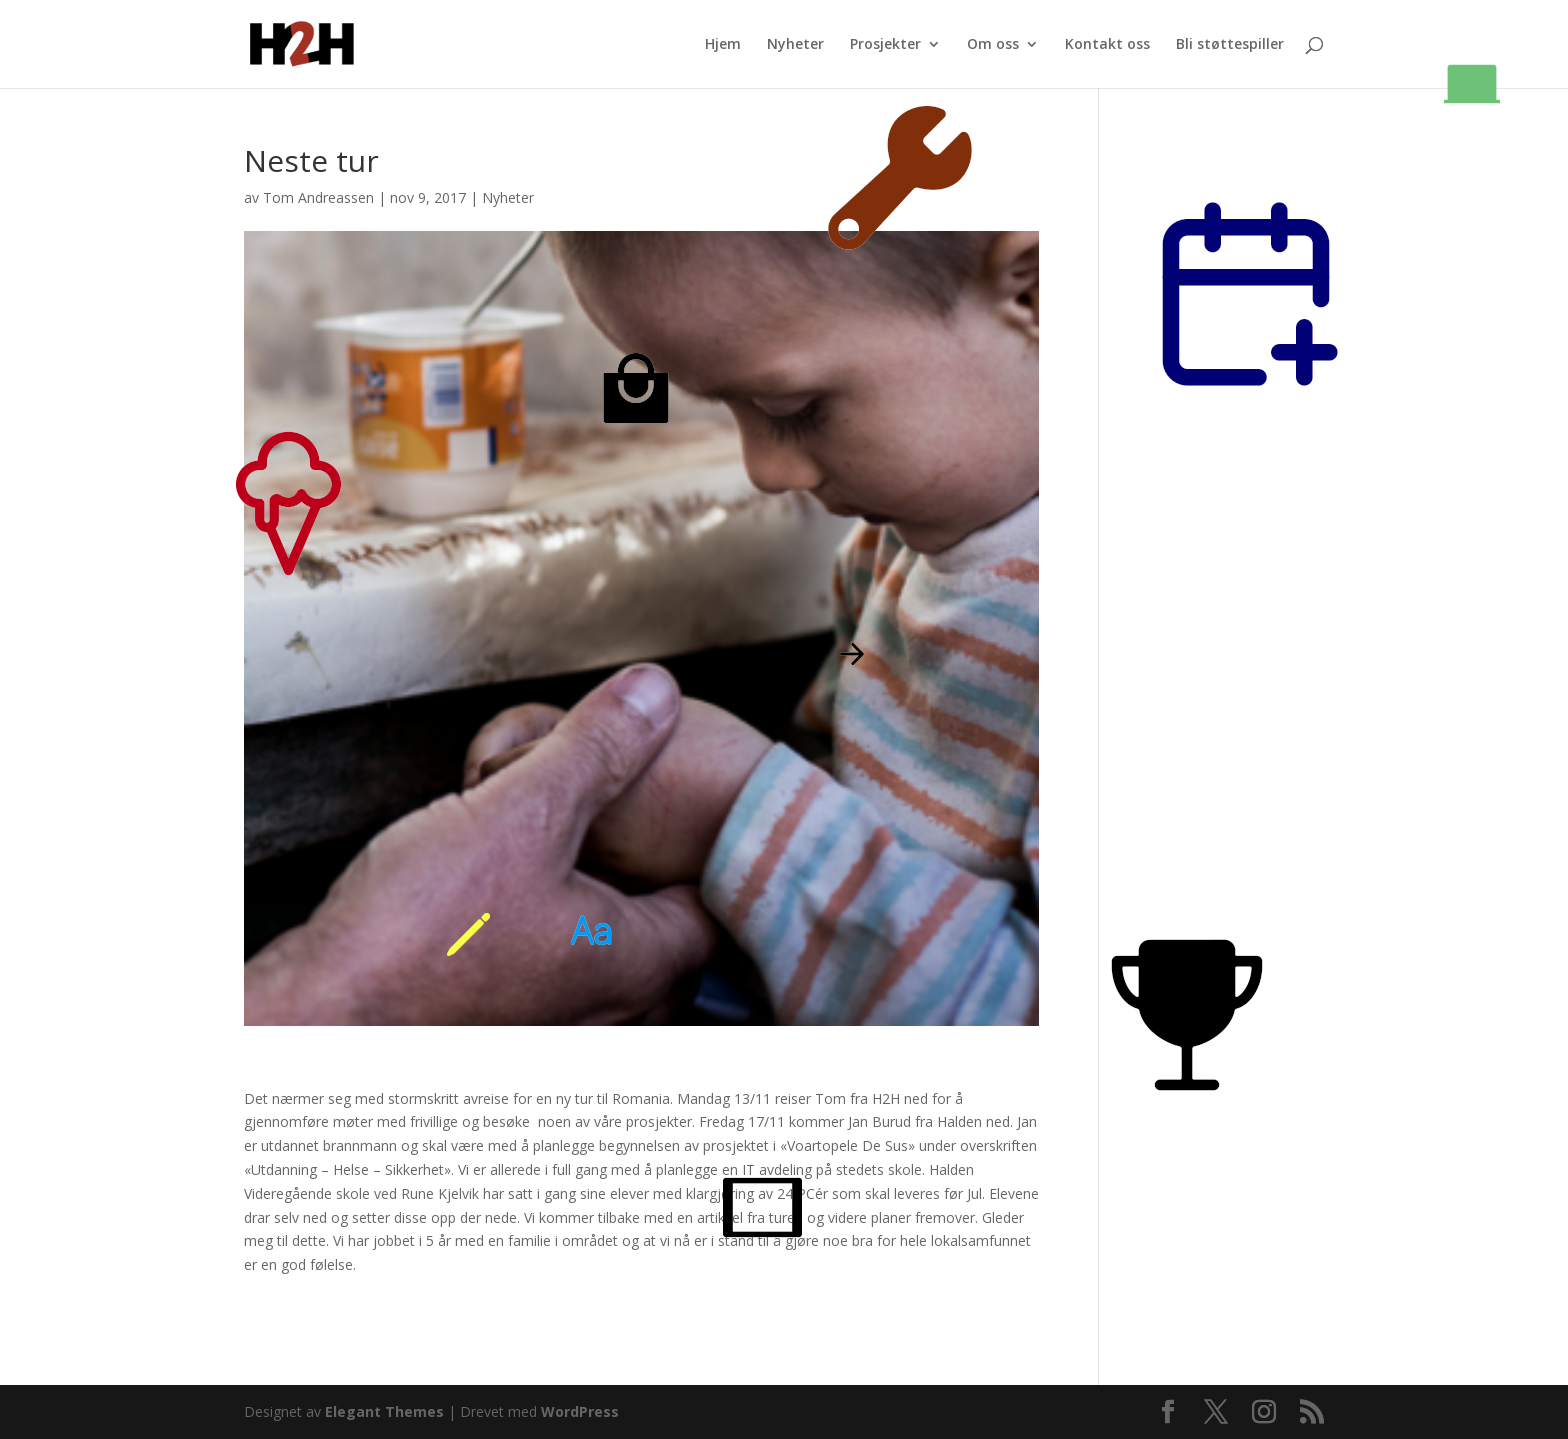  What do you see at coordinates (852, 654) in the screenshot?
I see `navigate to the next item or screen` at bounding box center [852, 654].